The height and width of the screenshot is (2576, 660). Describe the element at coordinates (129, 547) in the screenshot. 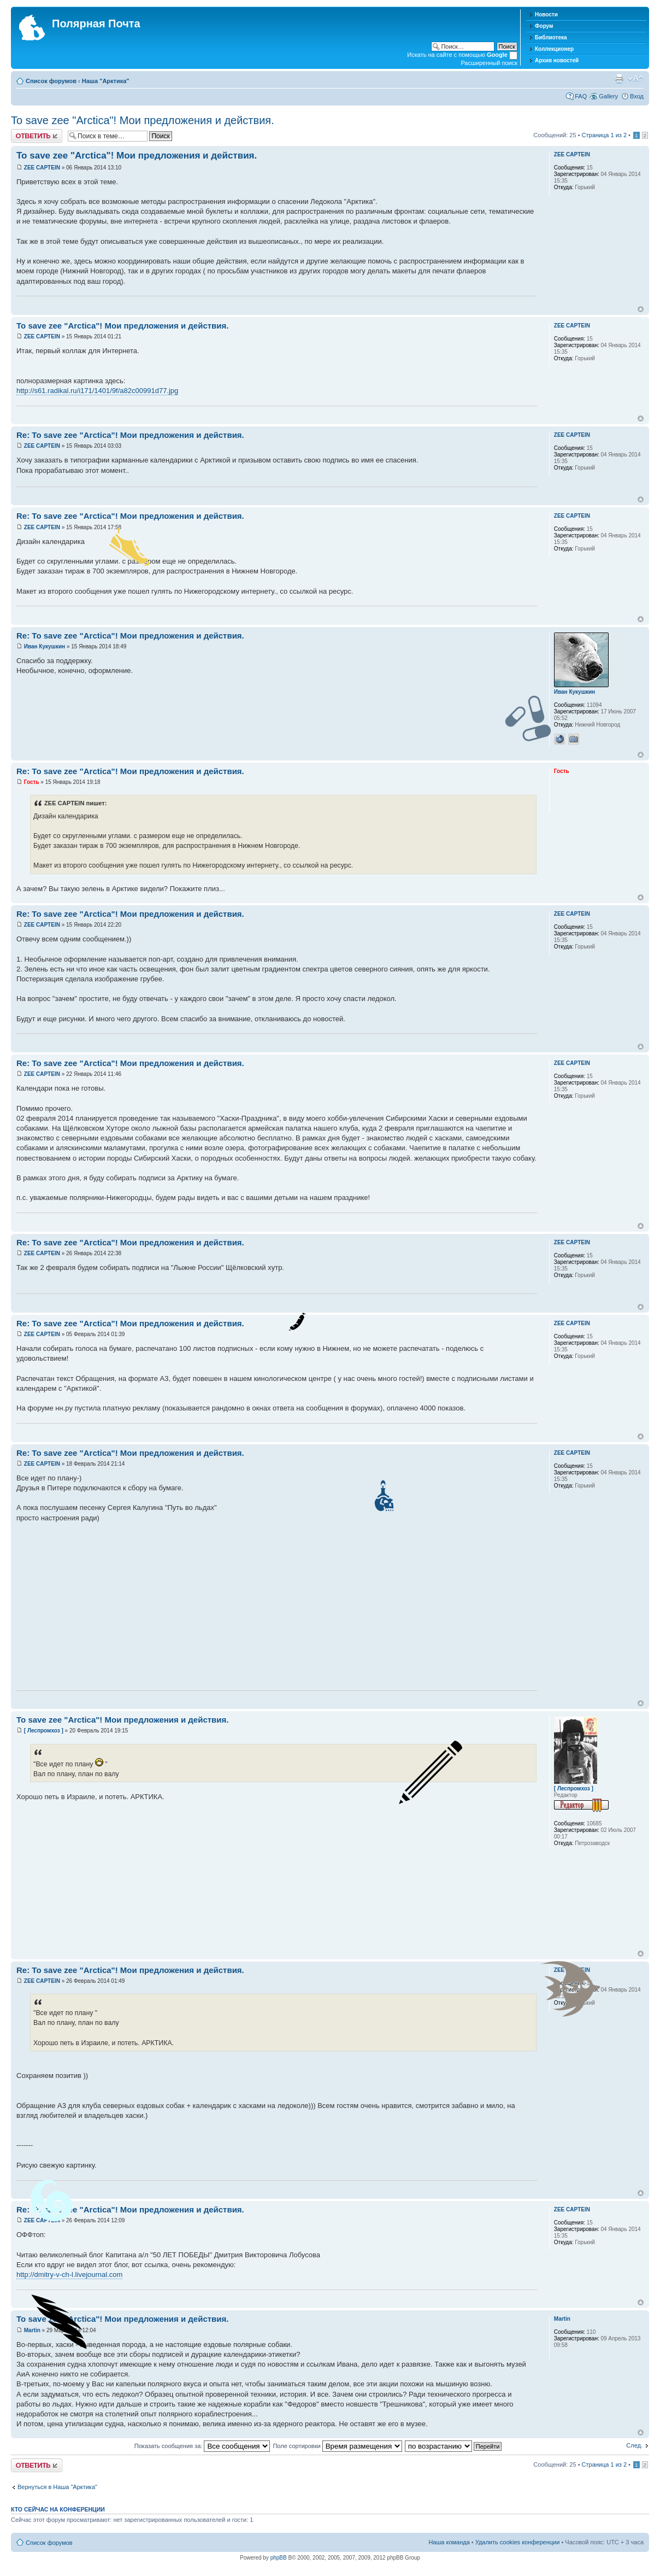

I see `access running or fitness tracking features` at that location.